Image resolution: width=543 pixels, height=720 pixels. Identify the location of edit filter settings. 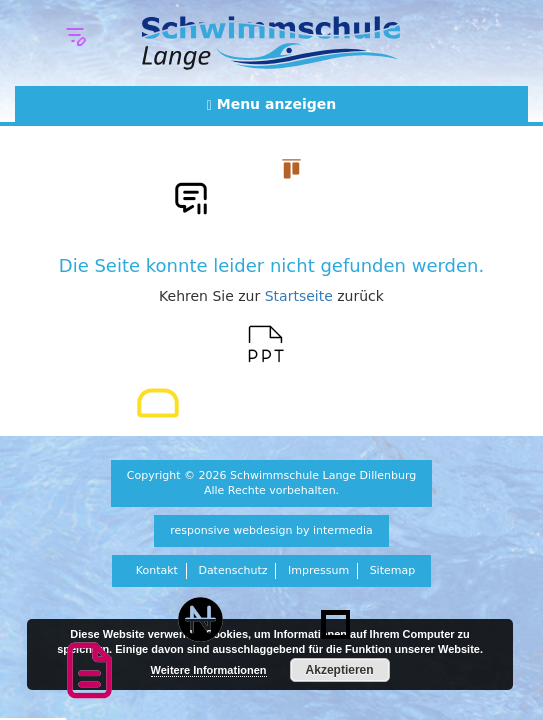
(75, 35).